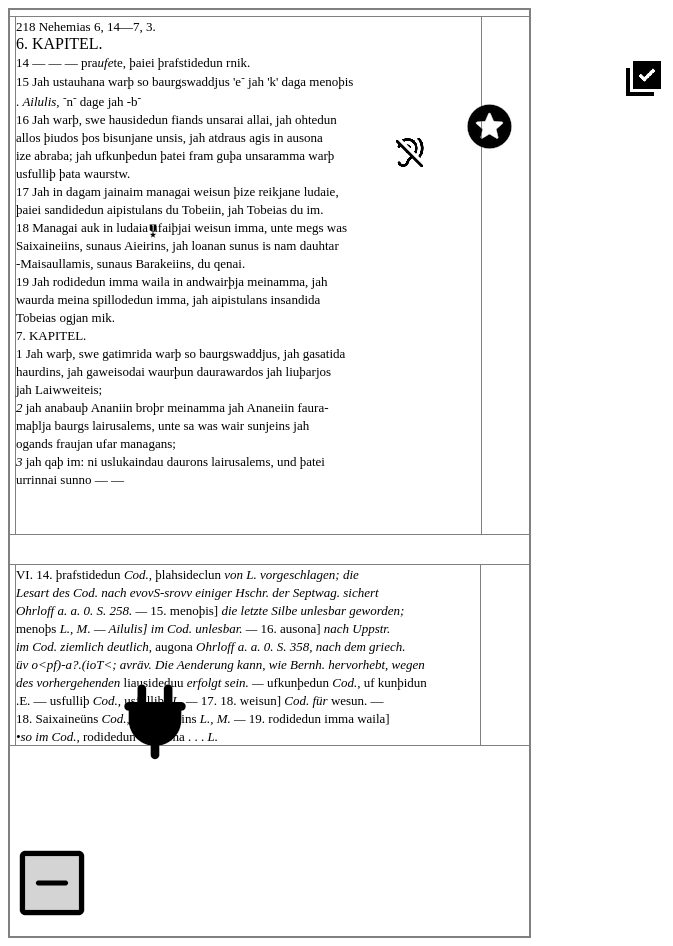  What do you see at coordinates (52, 883) in the screenshot?
I see `collapse or minimize a section` at bounding box center [52, 883].